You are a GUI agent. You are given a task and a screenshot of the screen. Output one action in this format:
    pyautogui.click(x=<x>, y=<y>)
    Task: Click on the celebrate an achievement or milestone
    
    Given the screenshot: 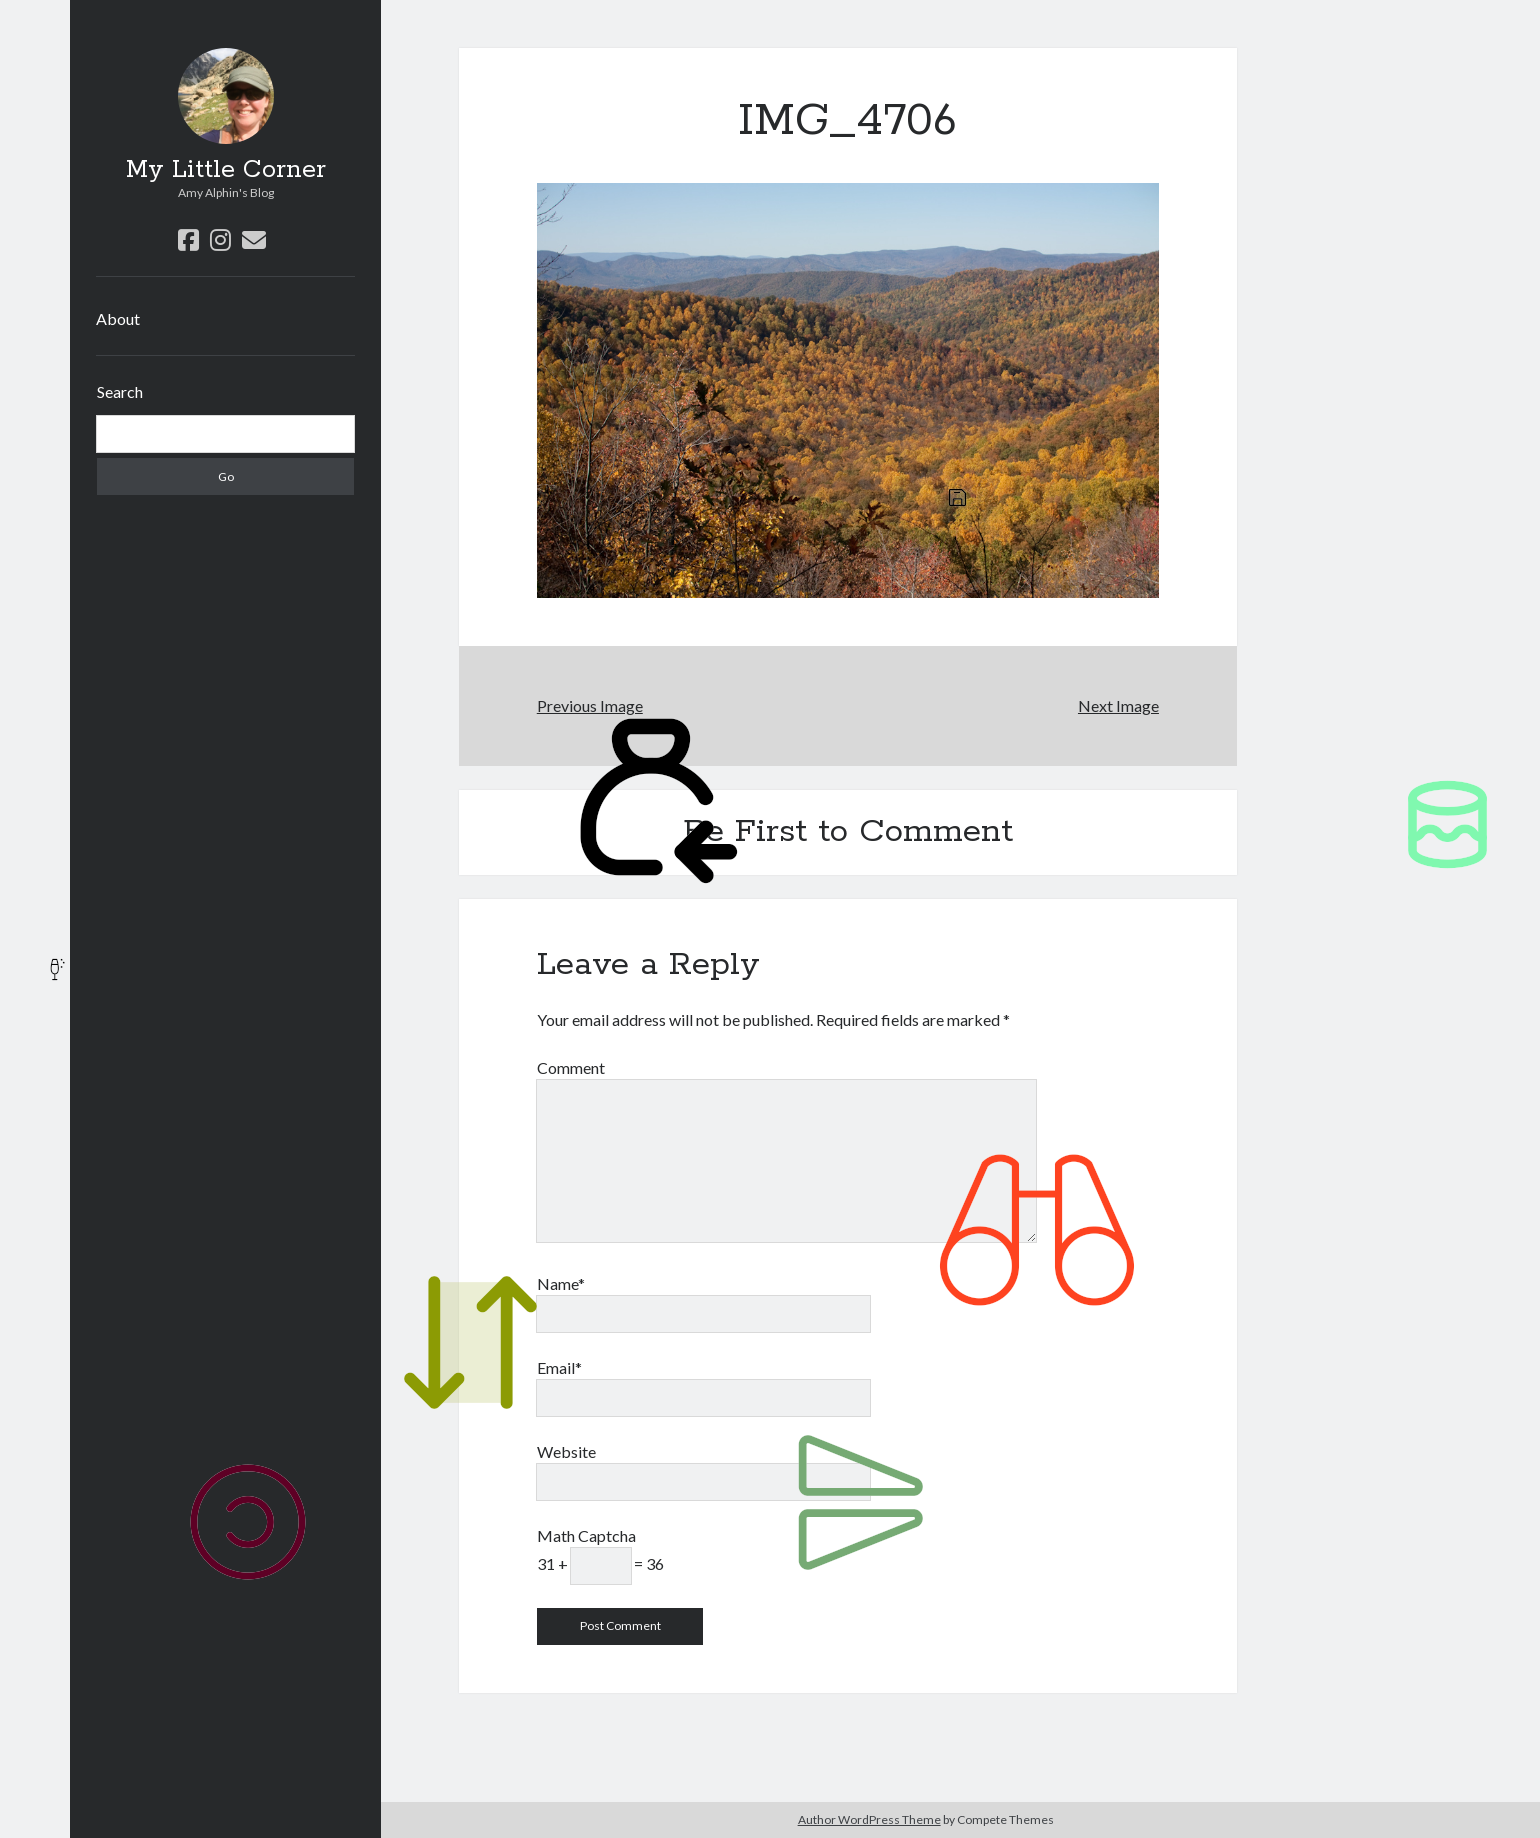 What is the action you would take?
    pyautogui.click(x=55, y=969)
    